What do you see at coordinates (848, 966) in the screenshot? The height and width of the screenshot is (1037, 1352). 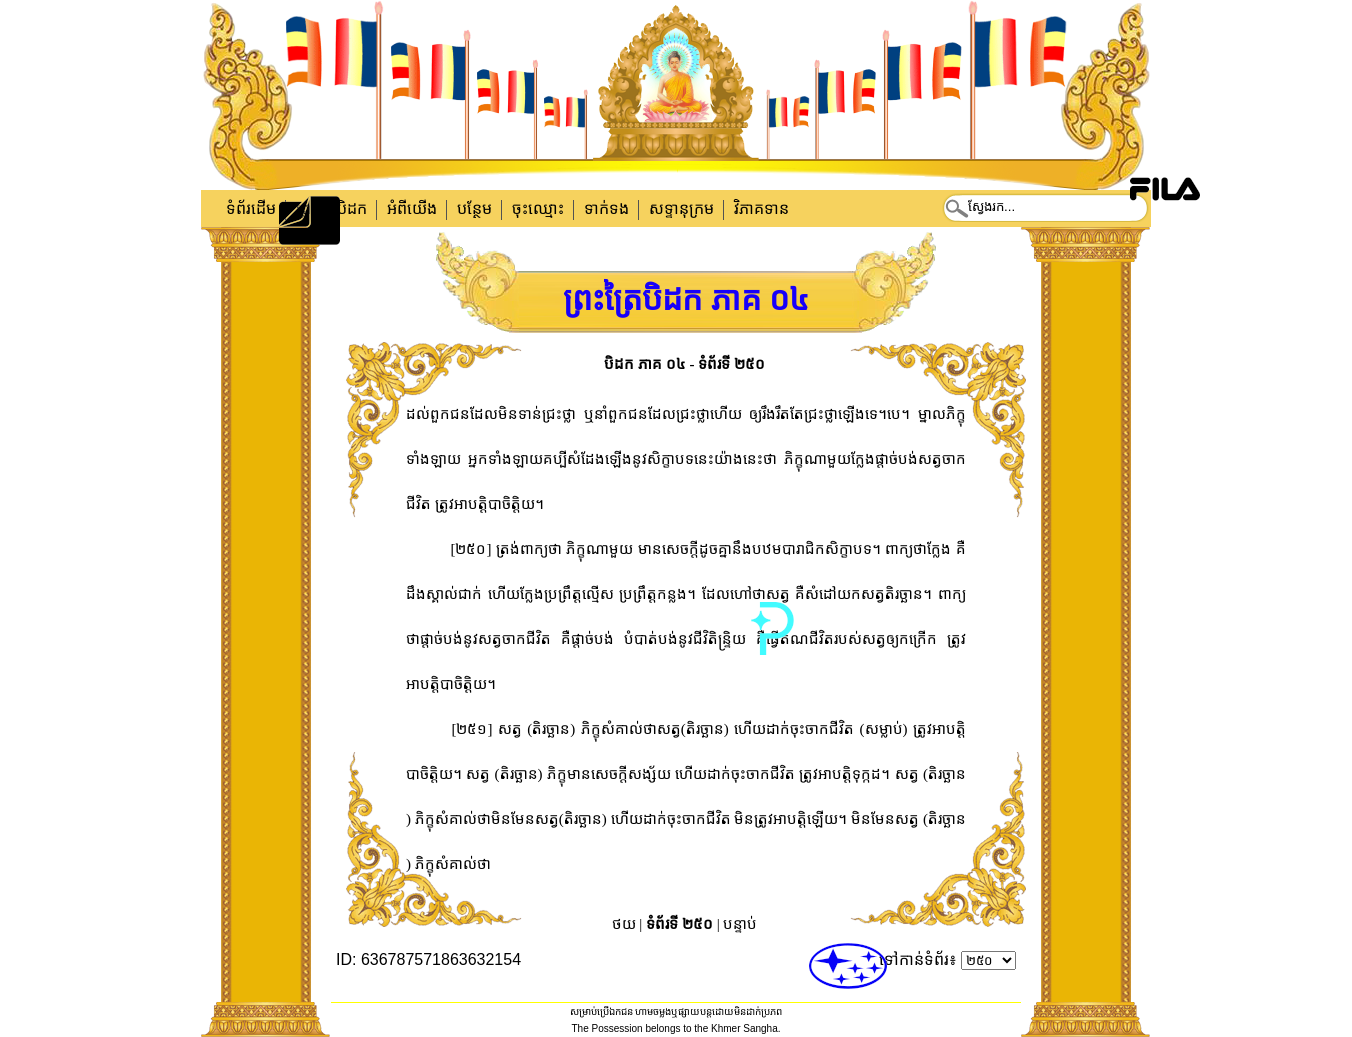 I see `Subaru brand logo` at bounding box center [848, 966].